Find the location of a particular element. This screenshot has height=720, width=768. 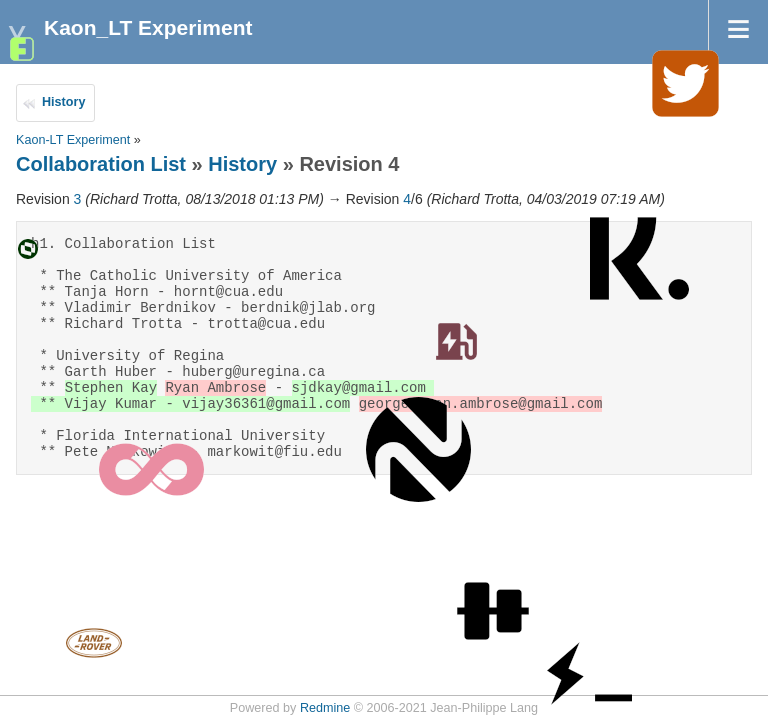

open hyper terminal application is located at coordinates (589, 673).